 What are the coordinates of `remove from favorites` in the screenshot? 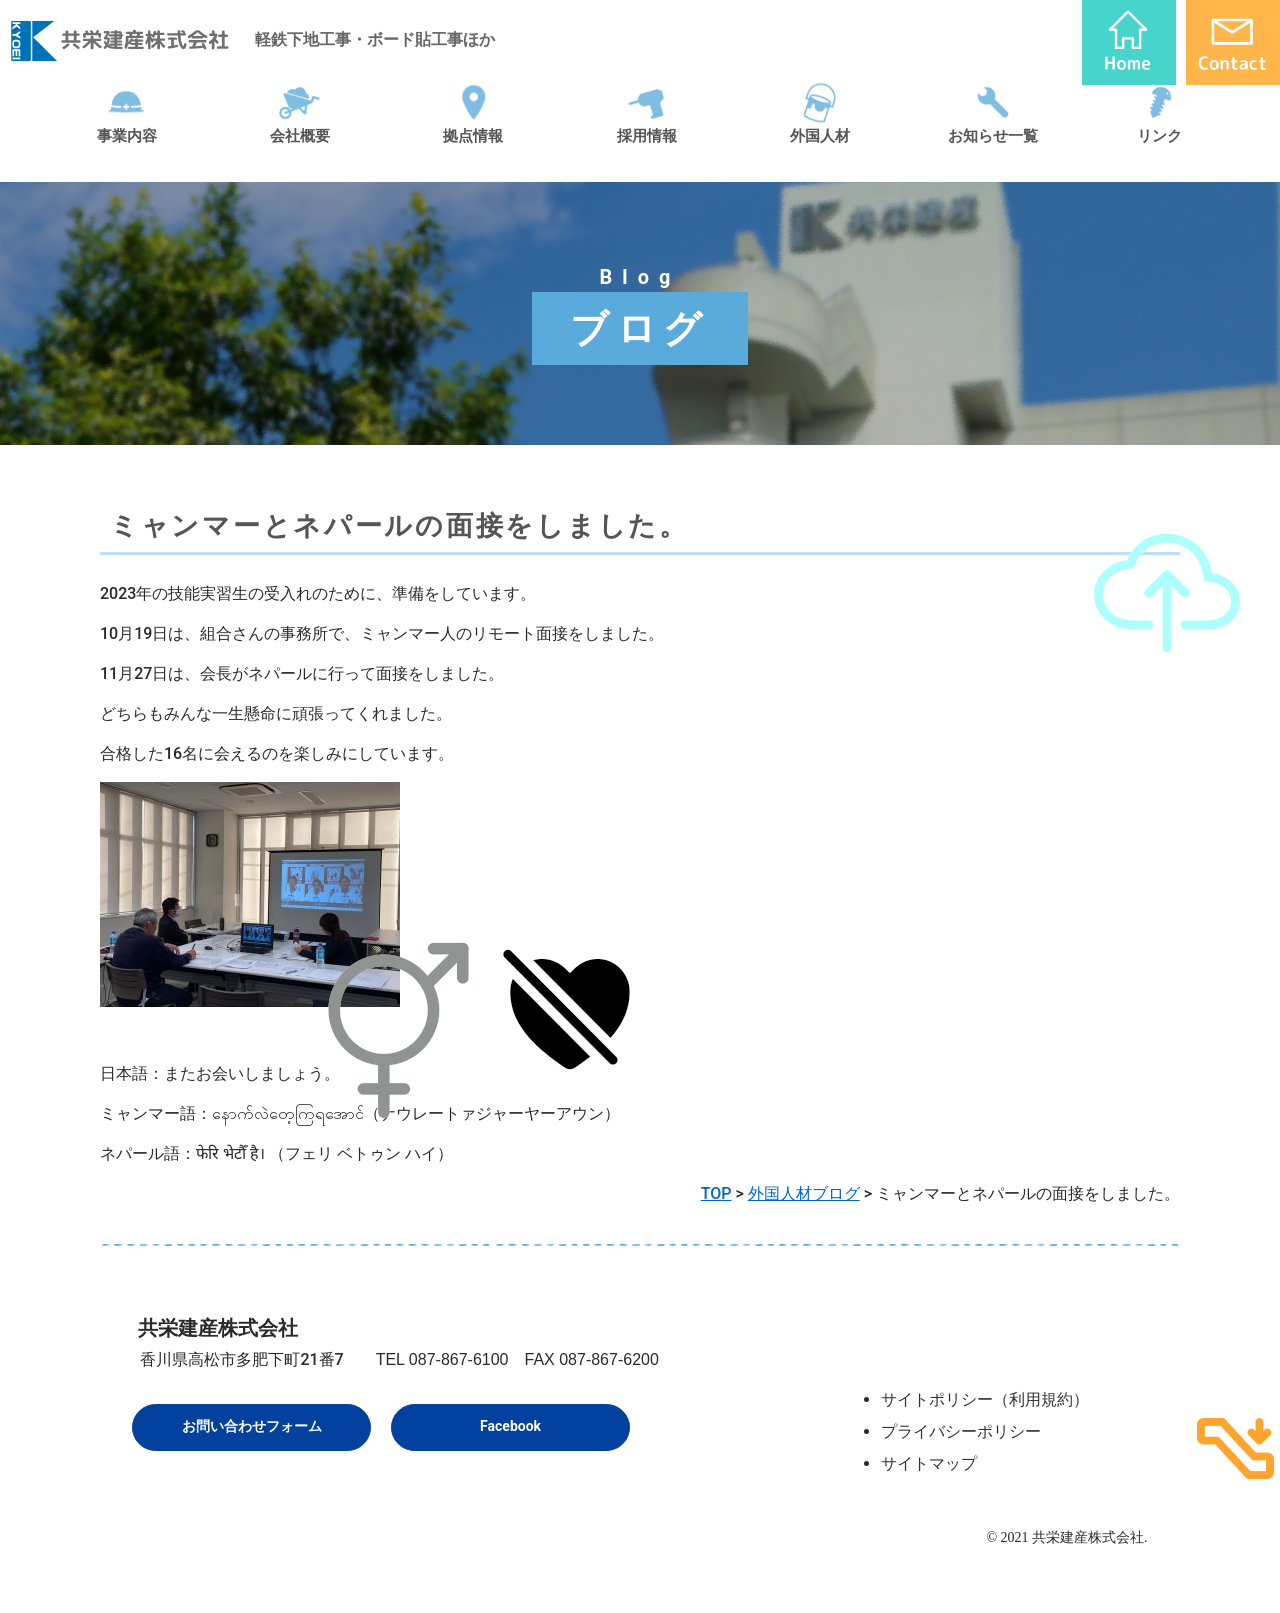 It's located at (566, 1009).